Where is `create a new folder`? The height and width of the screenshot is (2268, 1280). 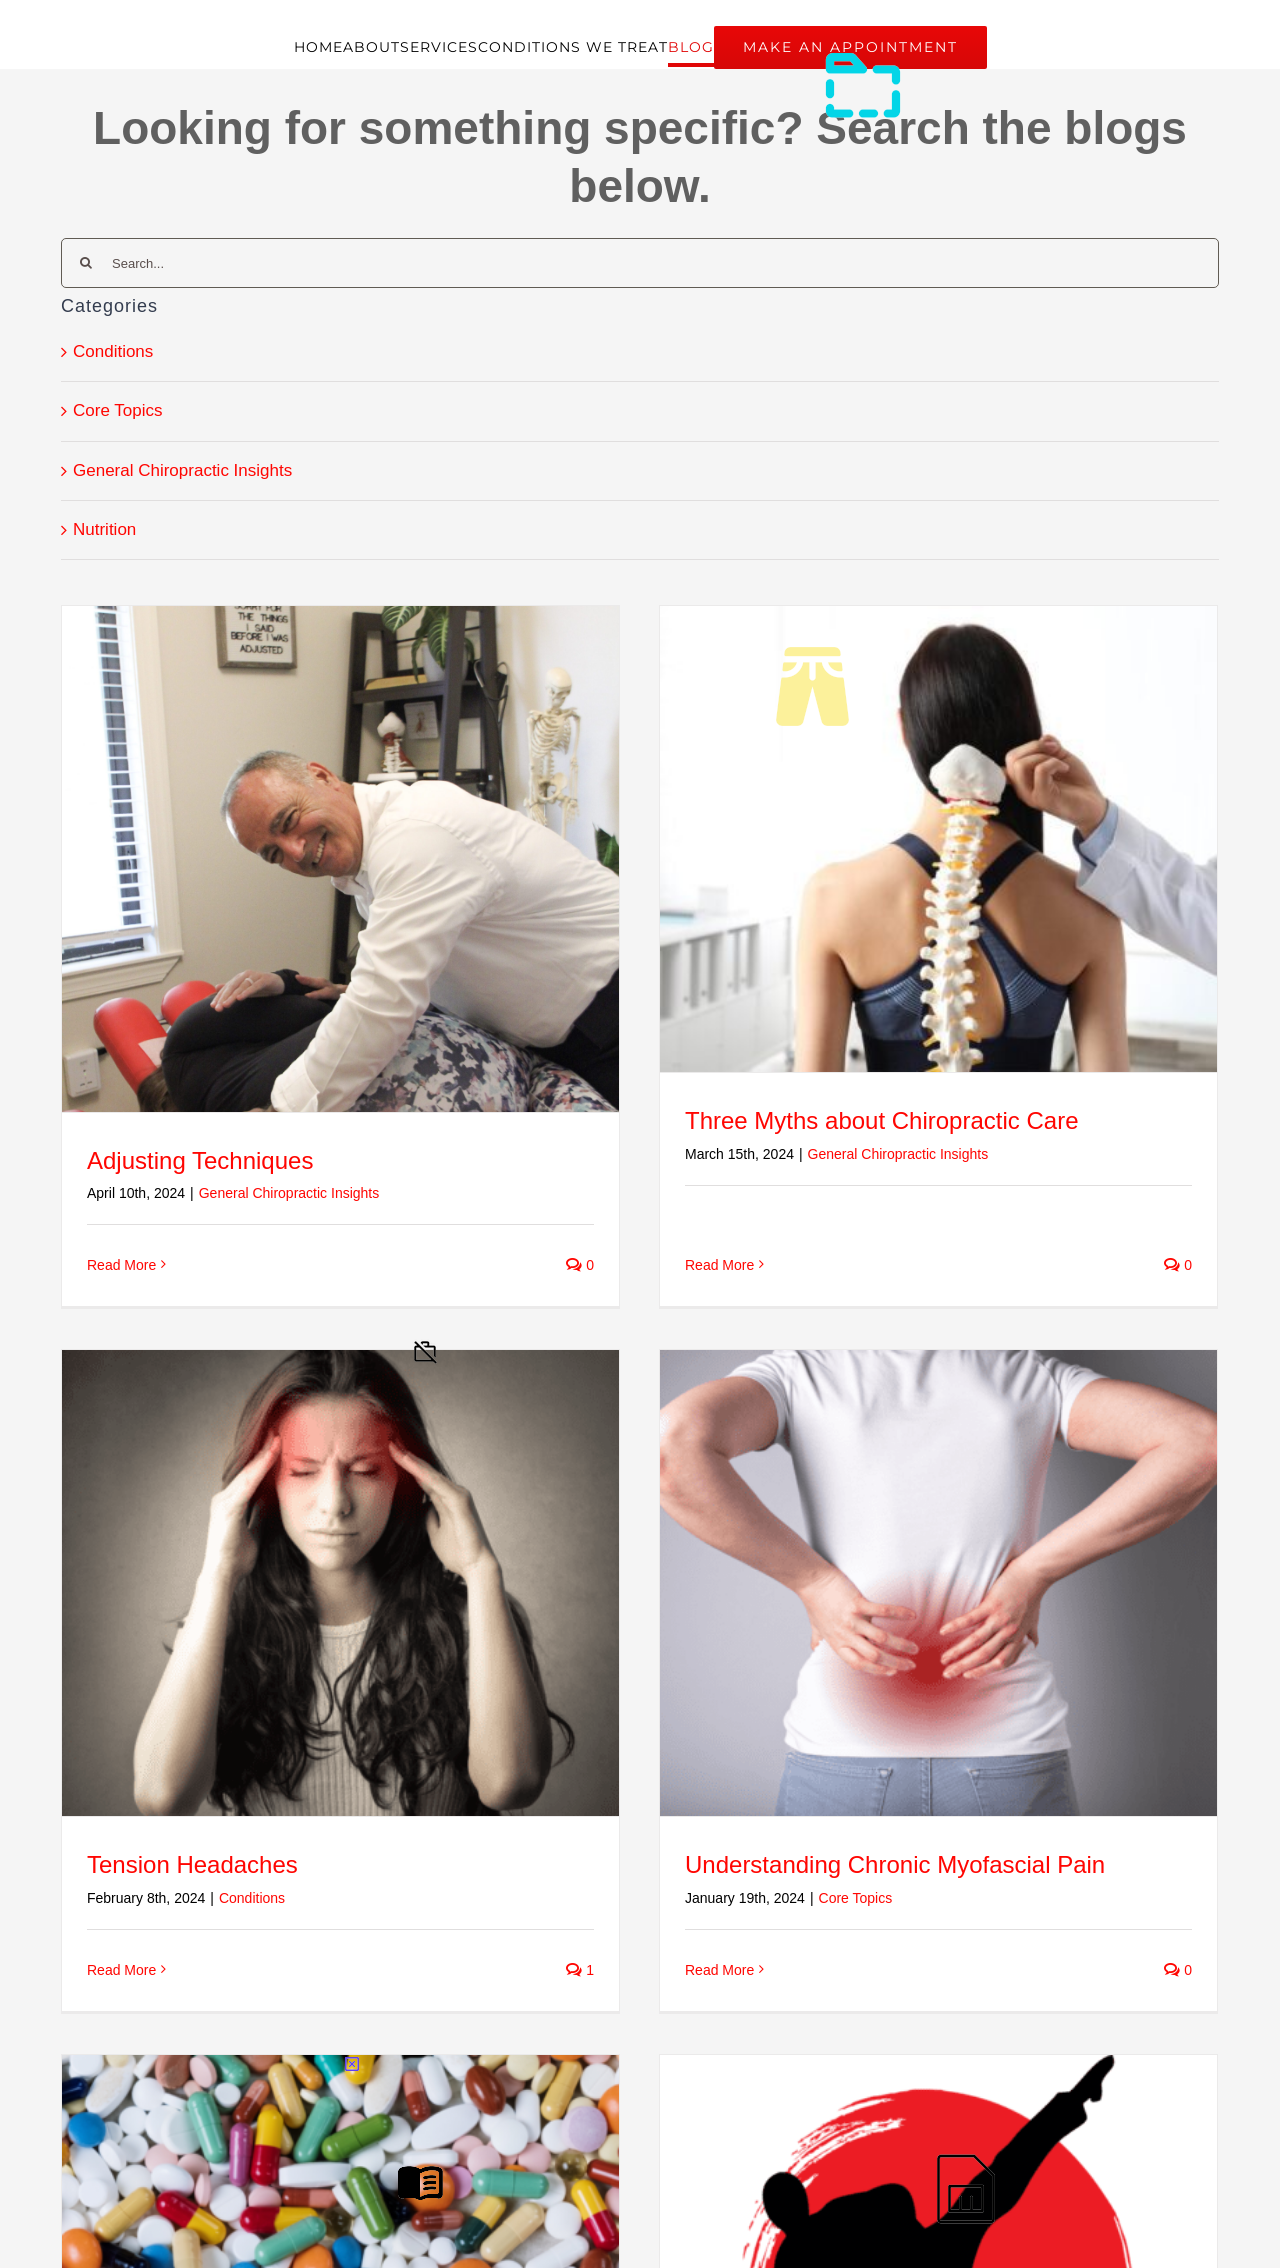
create a new folder is located at coordinates (863, 86).